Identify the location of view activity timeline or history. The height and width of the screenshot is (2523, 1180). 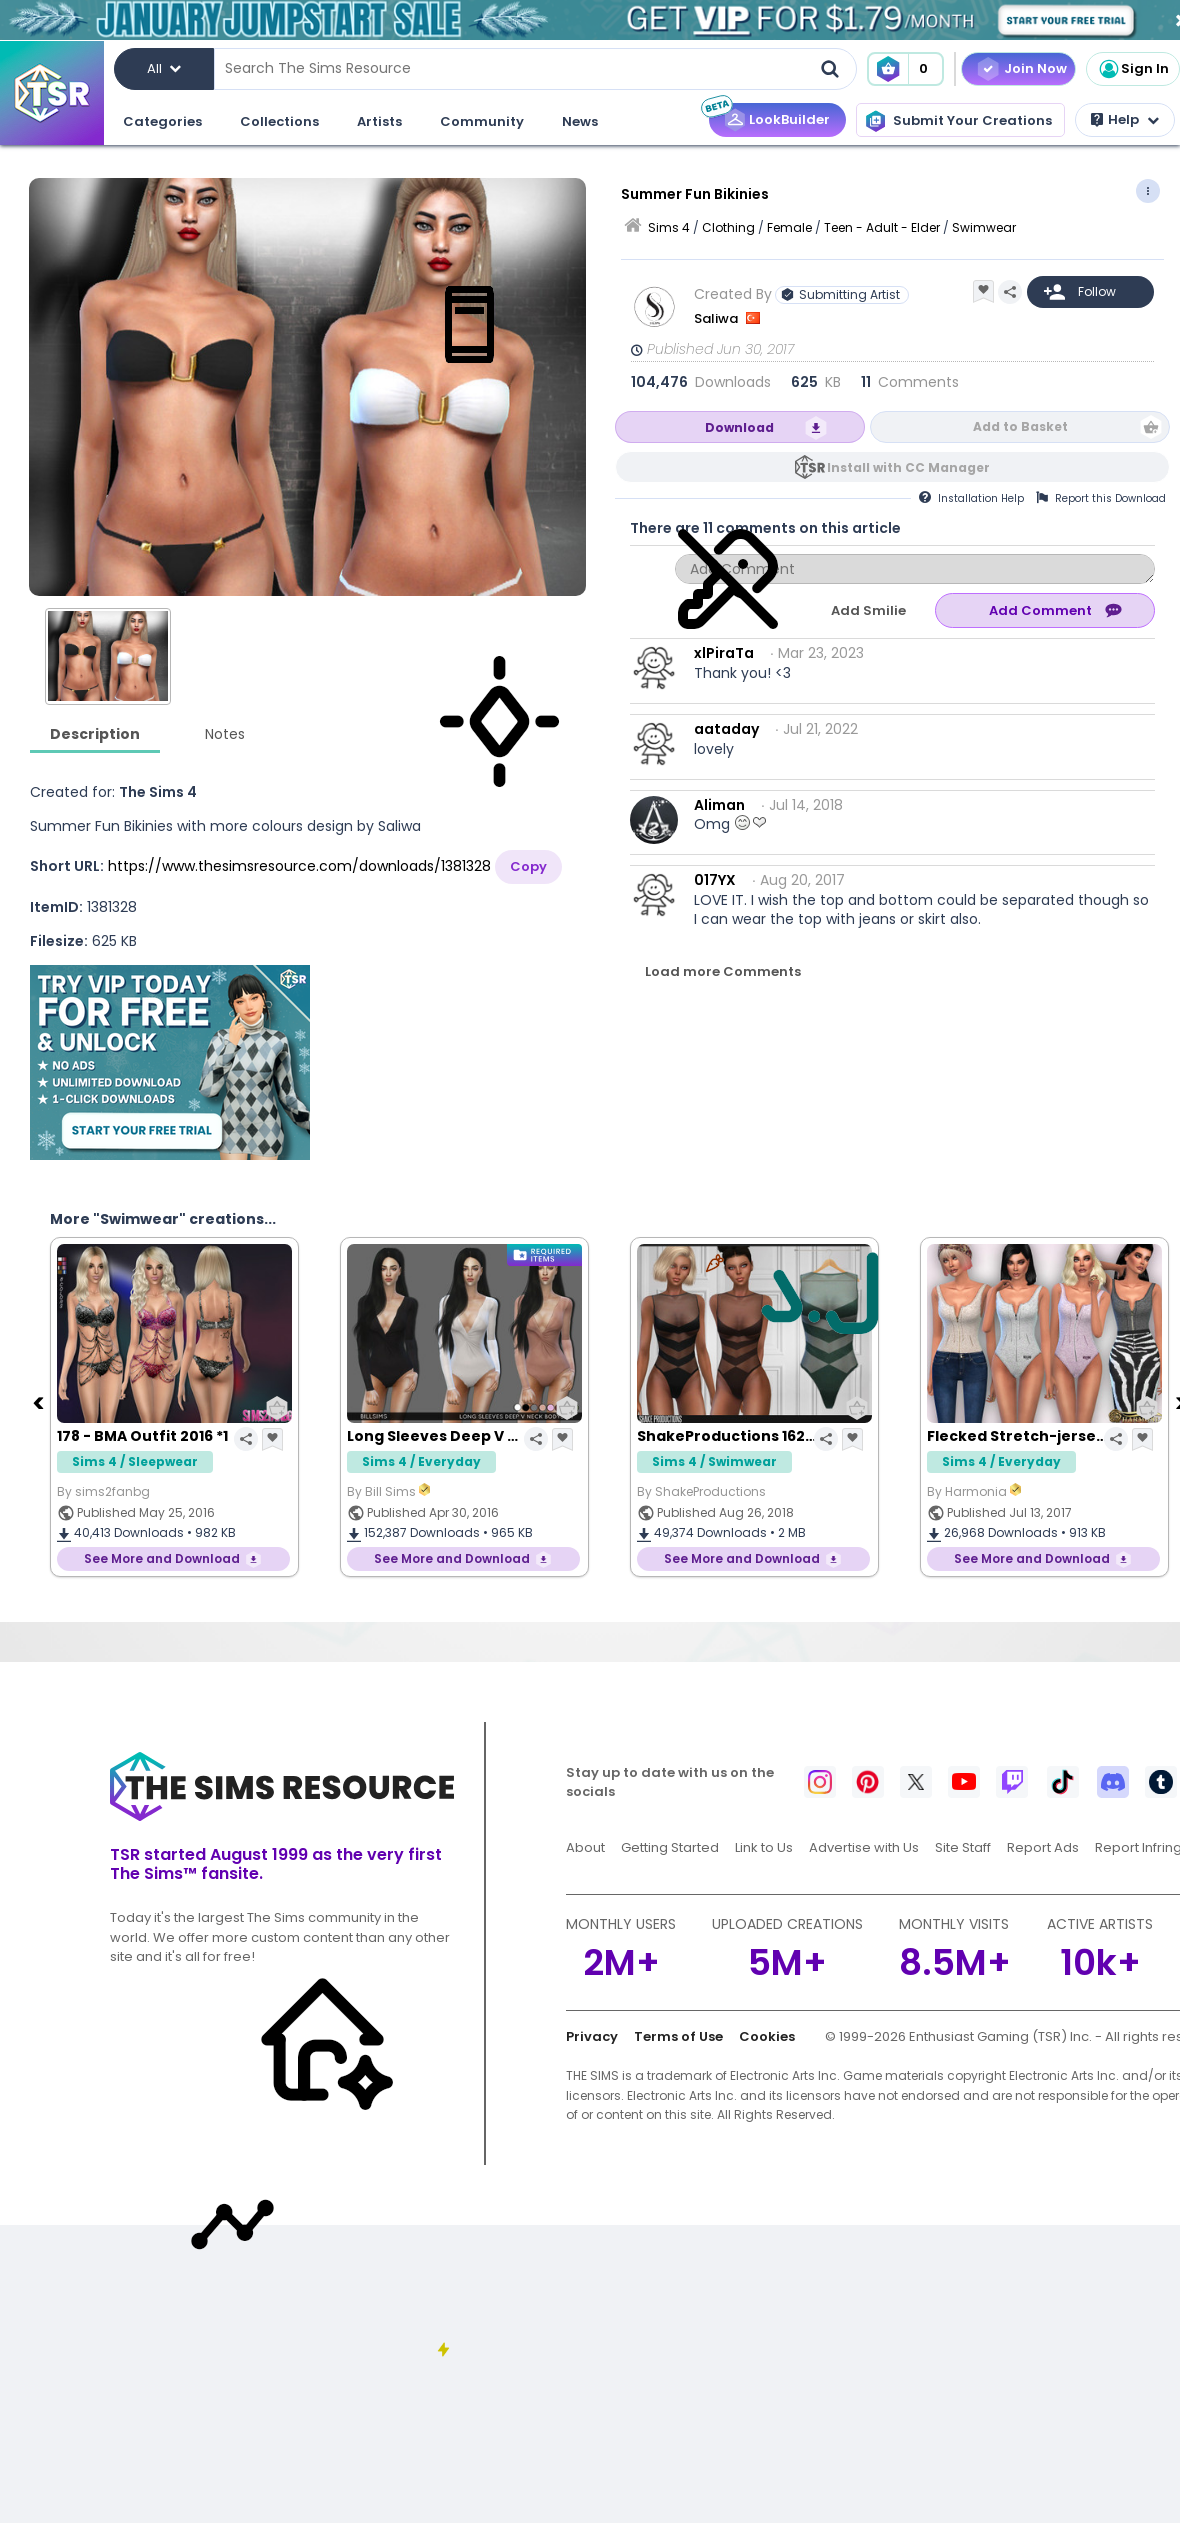
(232, 2224).